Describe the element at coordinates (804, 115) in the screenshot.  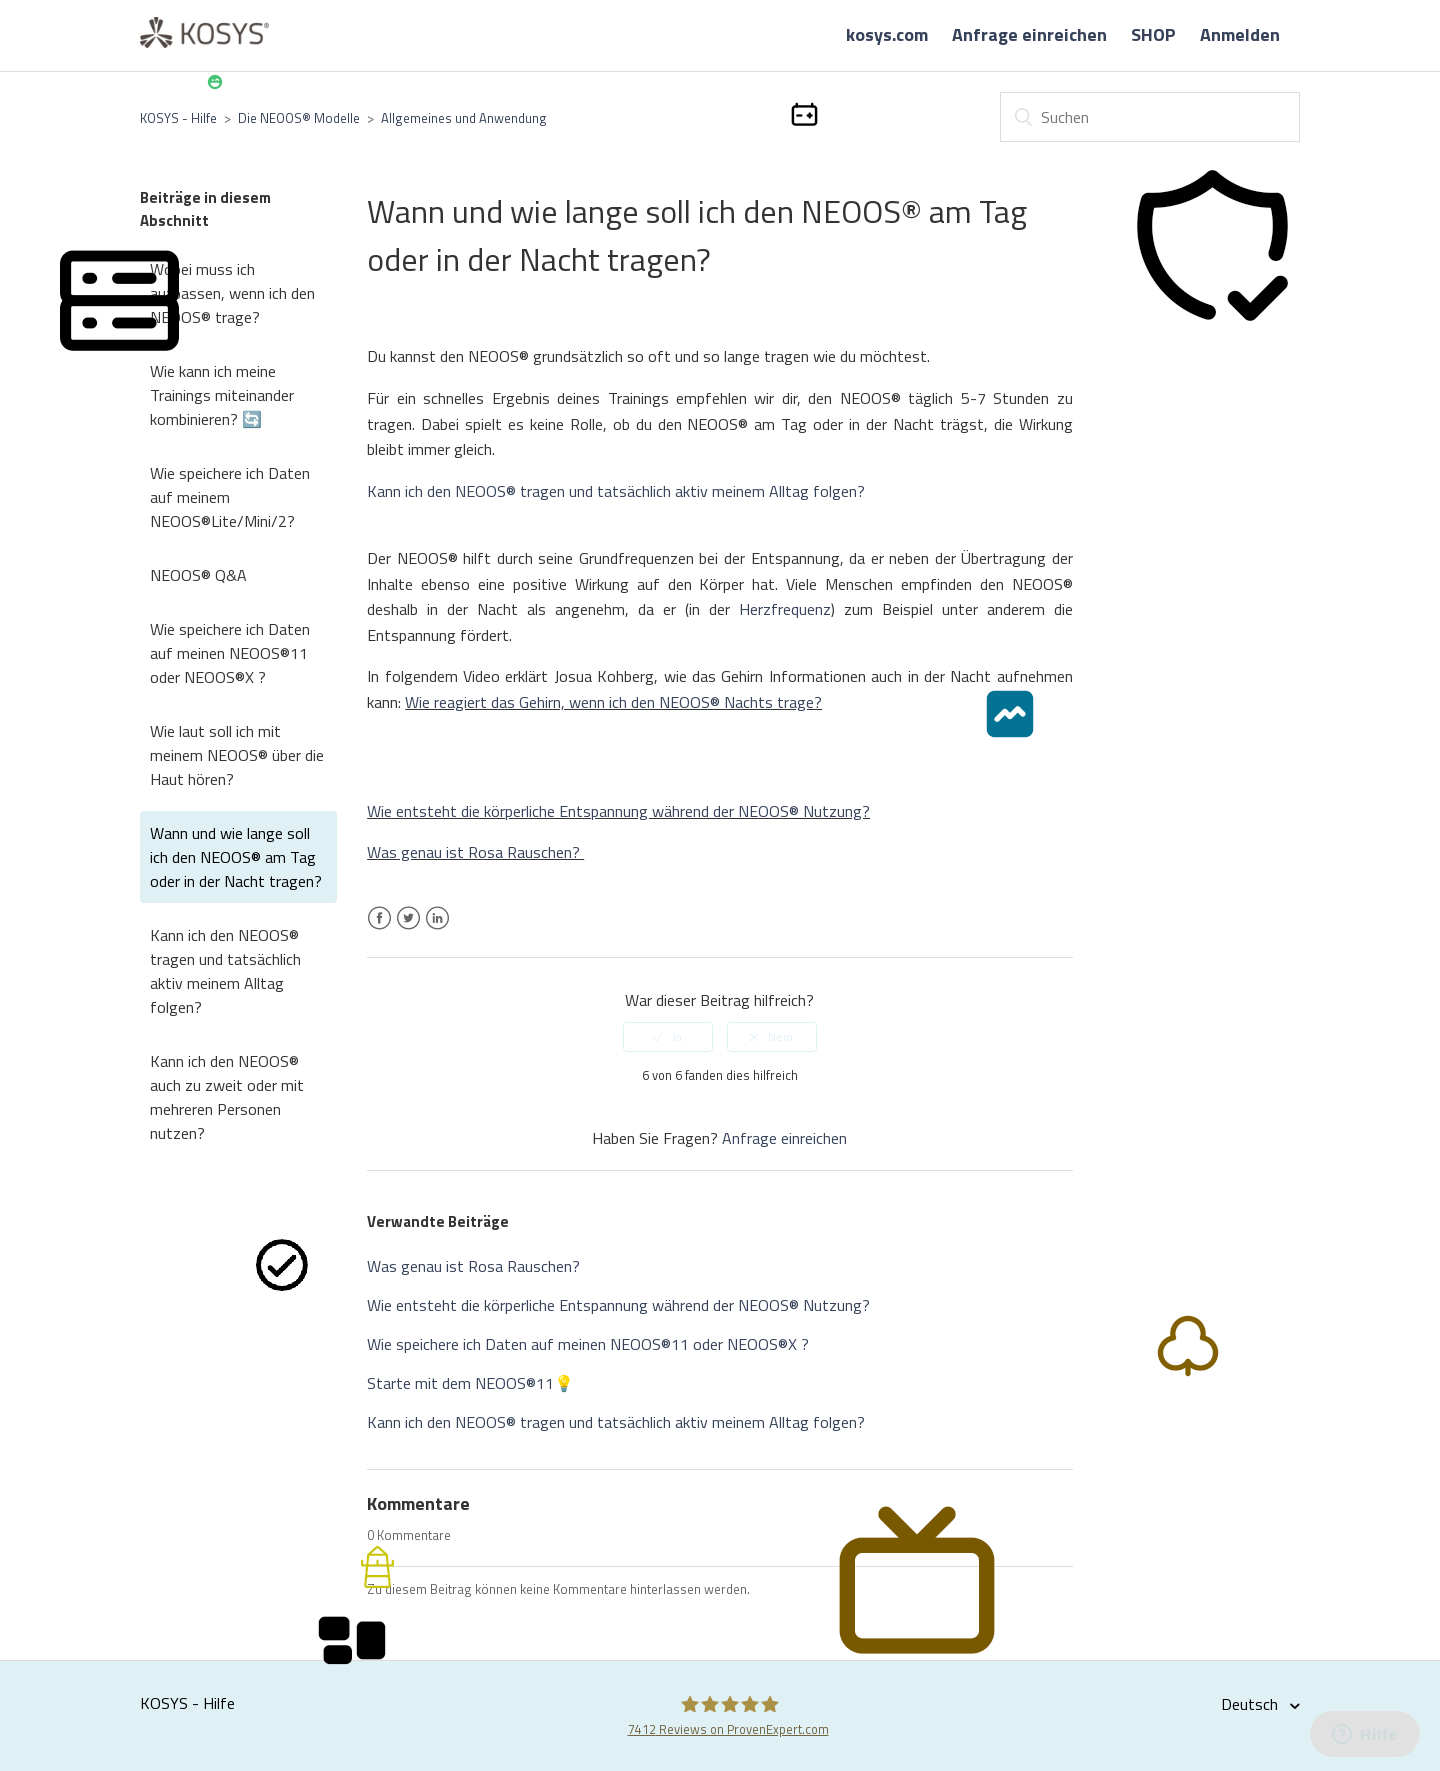
I see `view automotive battery status` at that location.